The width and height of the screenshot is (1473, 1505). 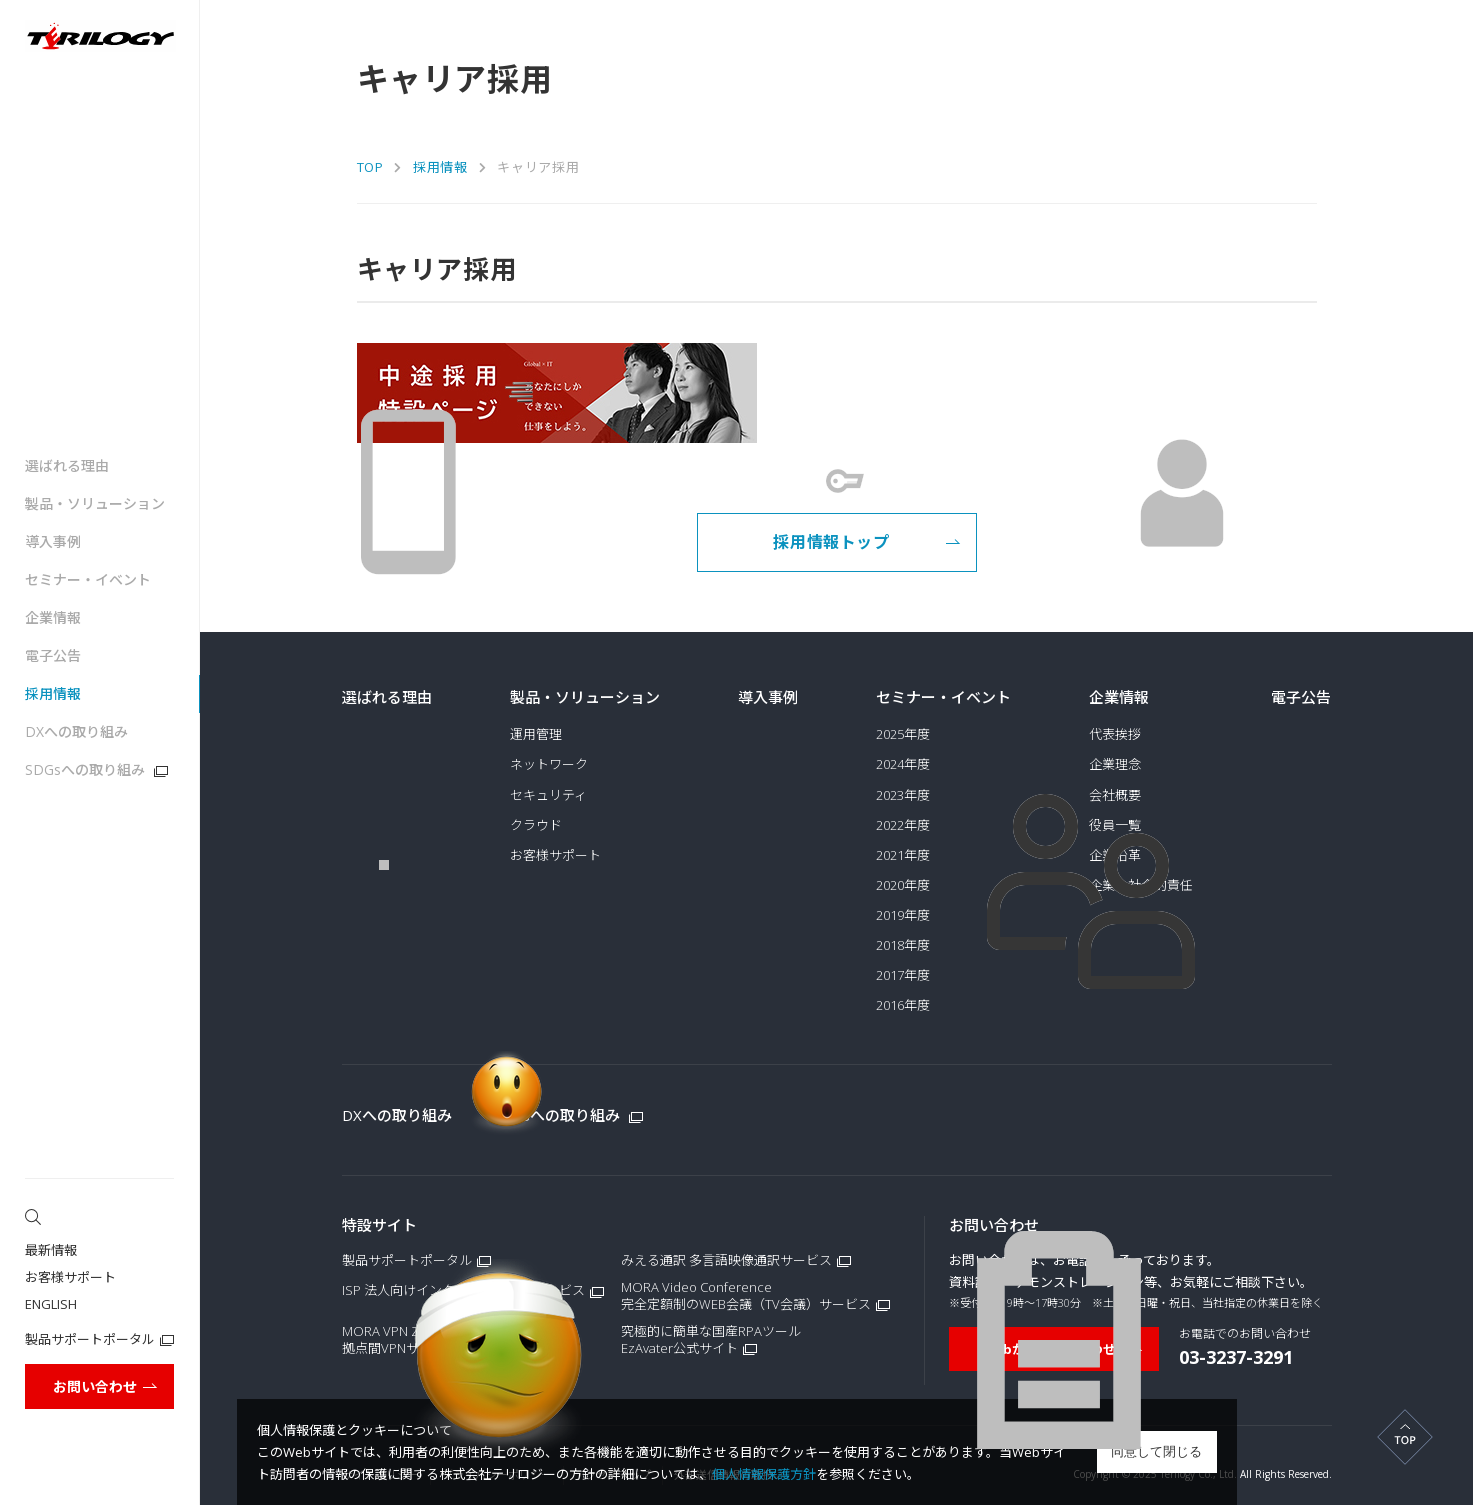 I want to click on indicates user is feeling unwell or sick, so click(x=500, y=1363).